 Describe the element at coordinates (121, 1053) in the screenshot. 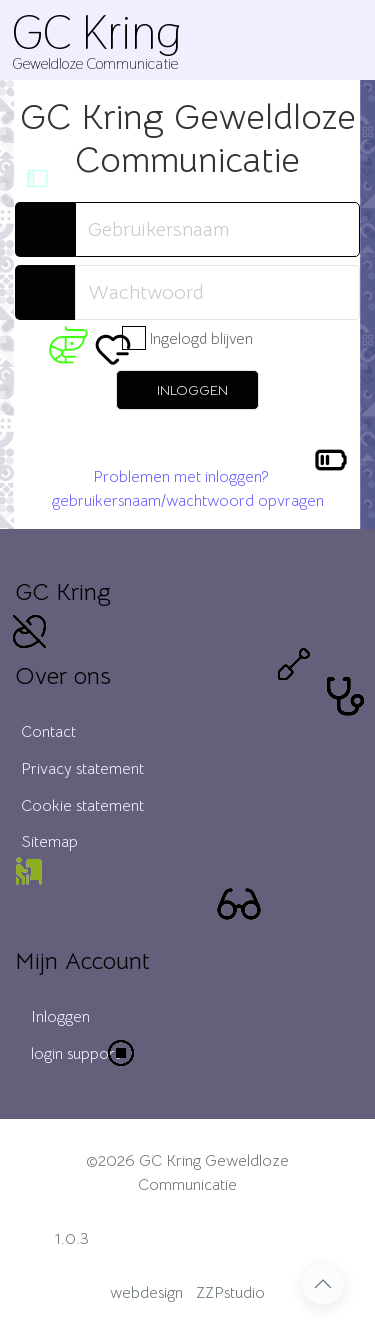

I see `stop media playback` at that location.